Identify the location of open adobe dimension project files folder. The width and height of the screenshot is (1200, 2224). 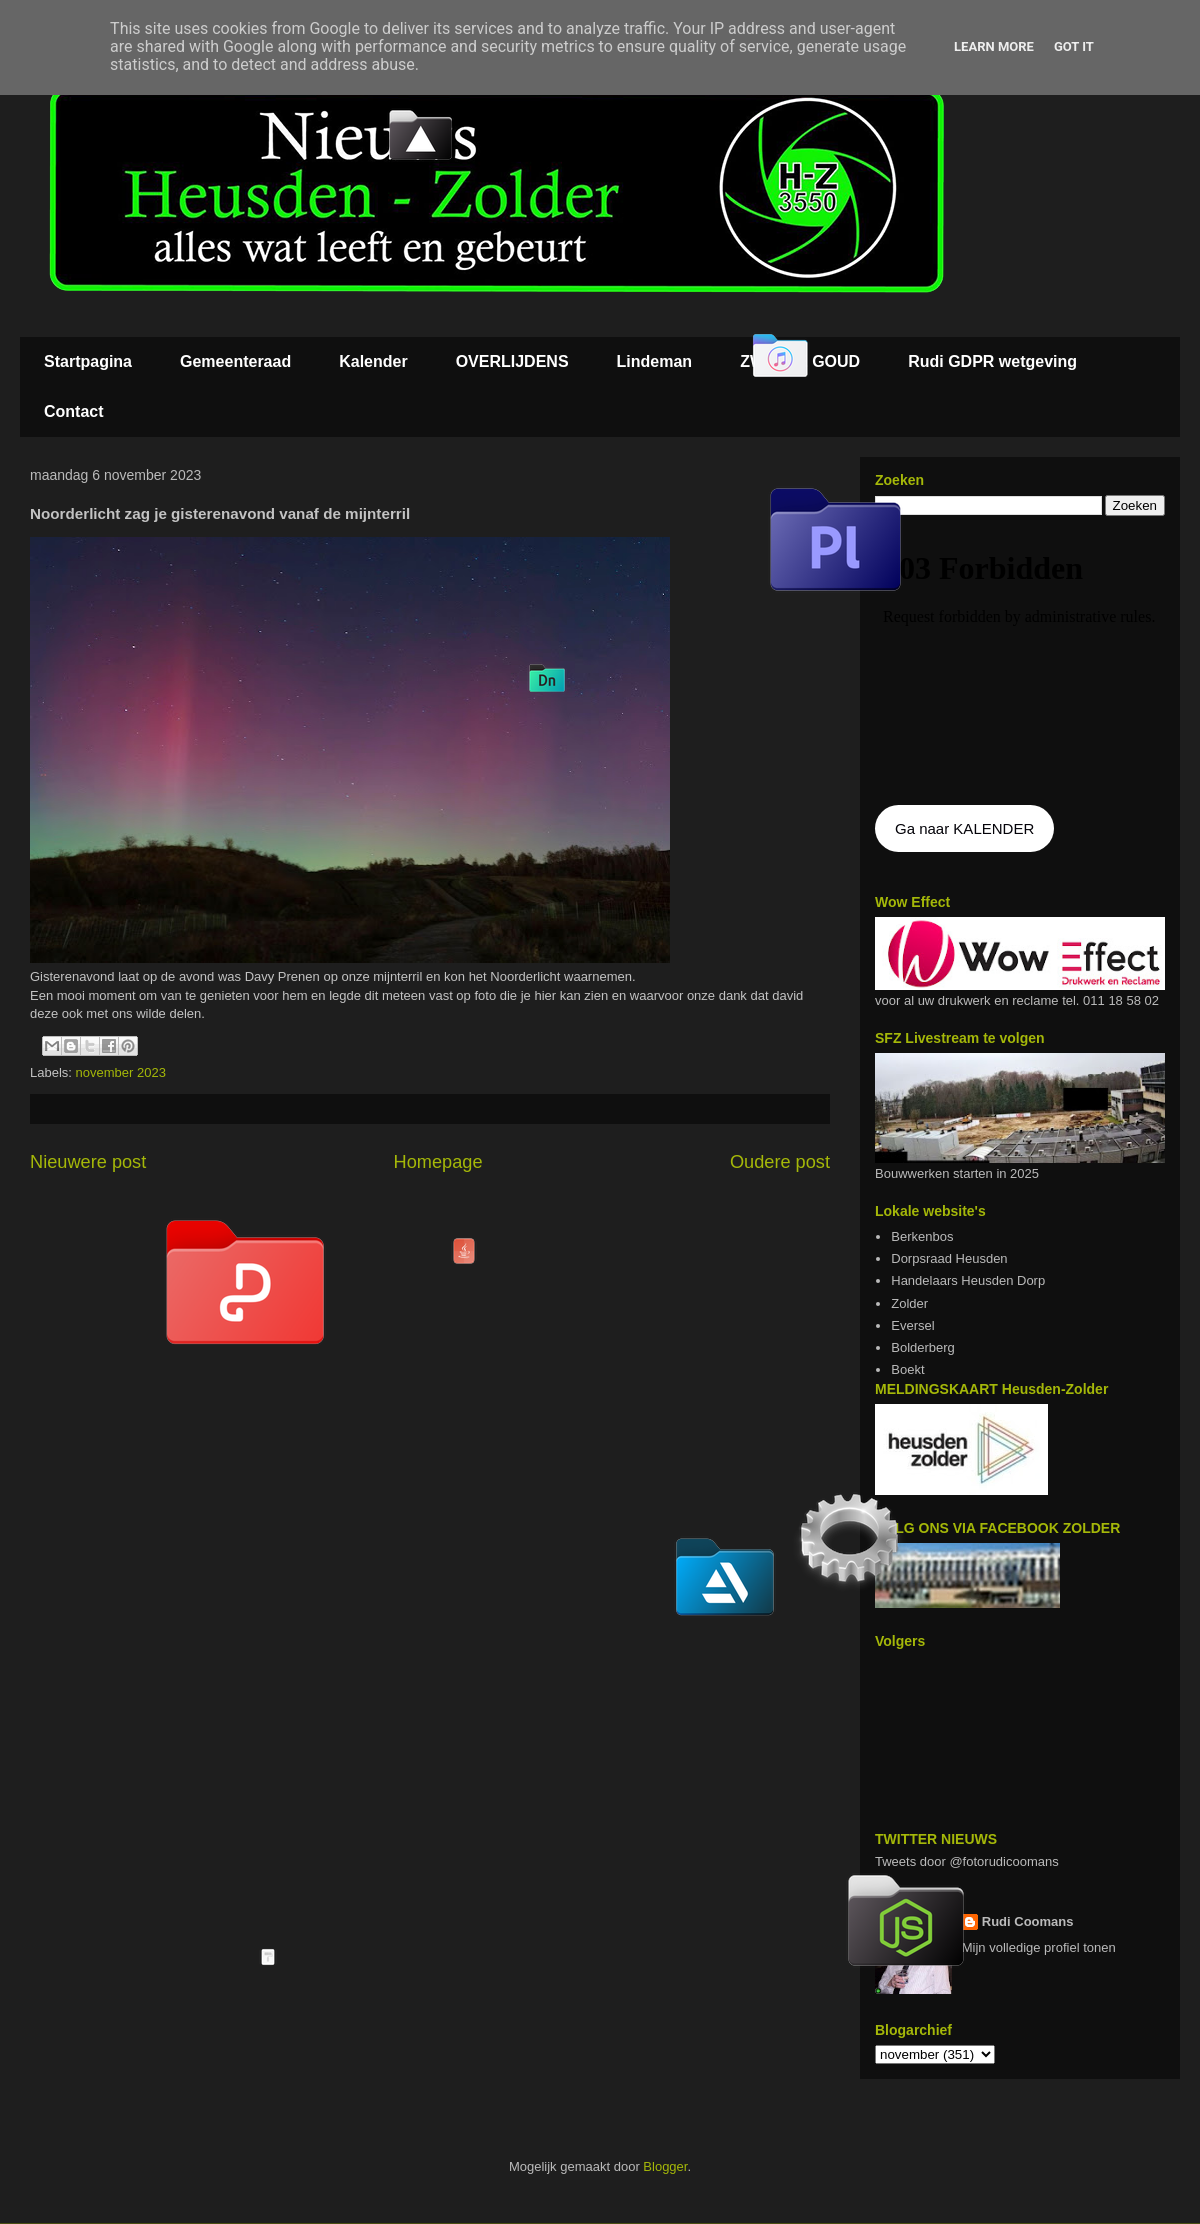
(547, 679).